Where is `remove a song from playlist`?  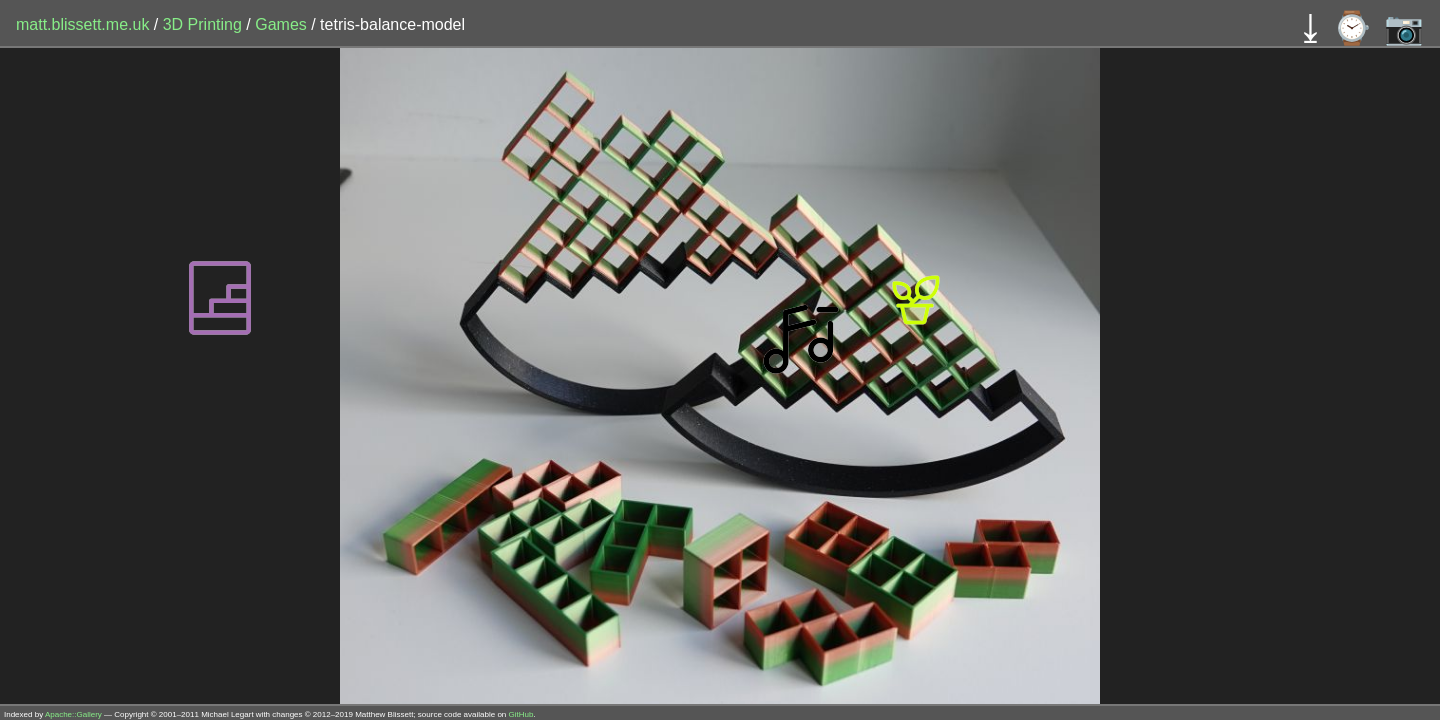
remove a song from playlist is located at coordinates (802, 337).